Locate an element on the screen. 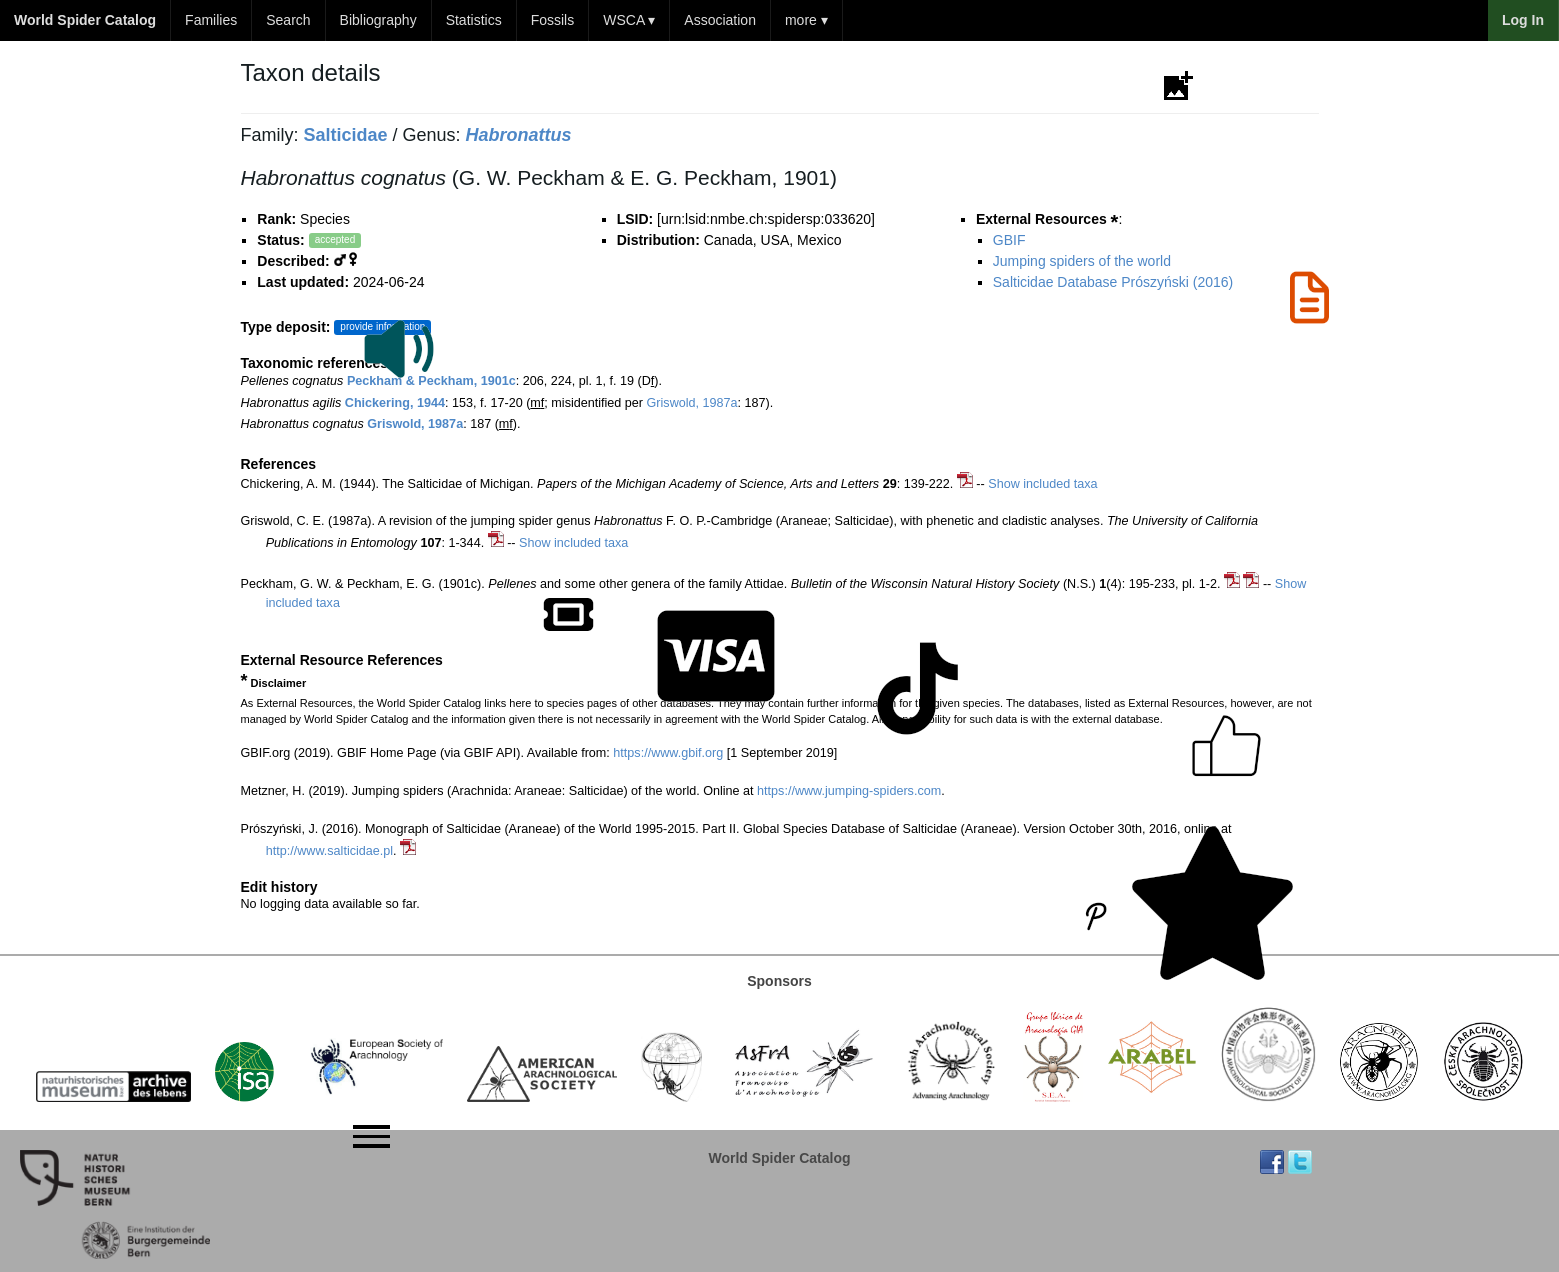 Image resolution: width=1559 pixels, height=1272 pixels. view your tickets or passes is located at coordinates (568, 614).